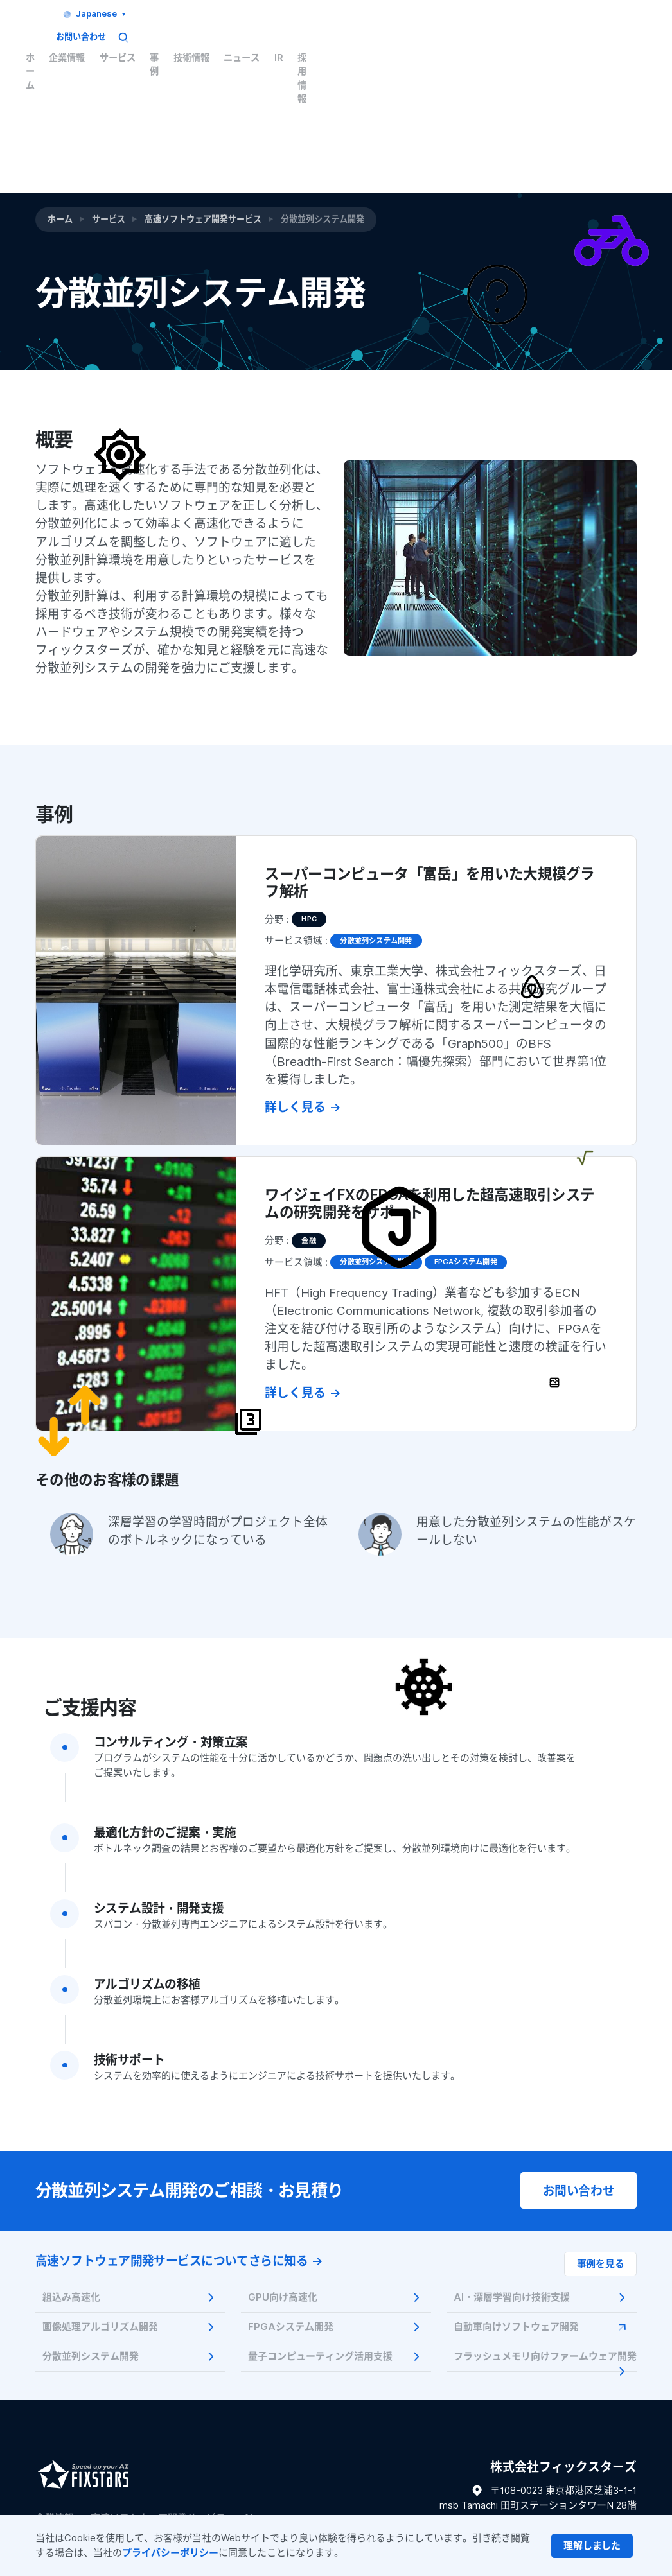 This screenshot has width=672, height=2576. What do you see at coordinates (399, 1227) in the screenshot?
I see `app or service icon with "J" branding` at bounding box center [399, 1227].